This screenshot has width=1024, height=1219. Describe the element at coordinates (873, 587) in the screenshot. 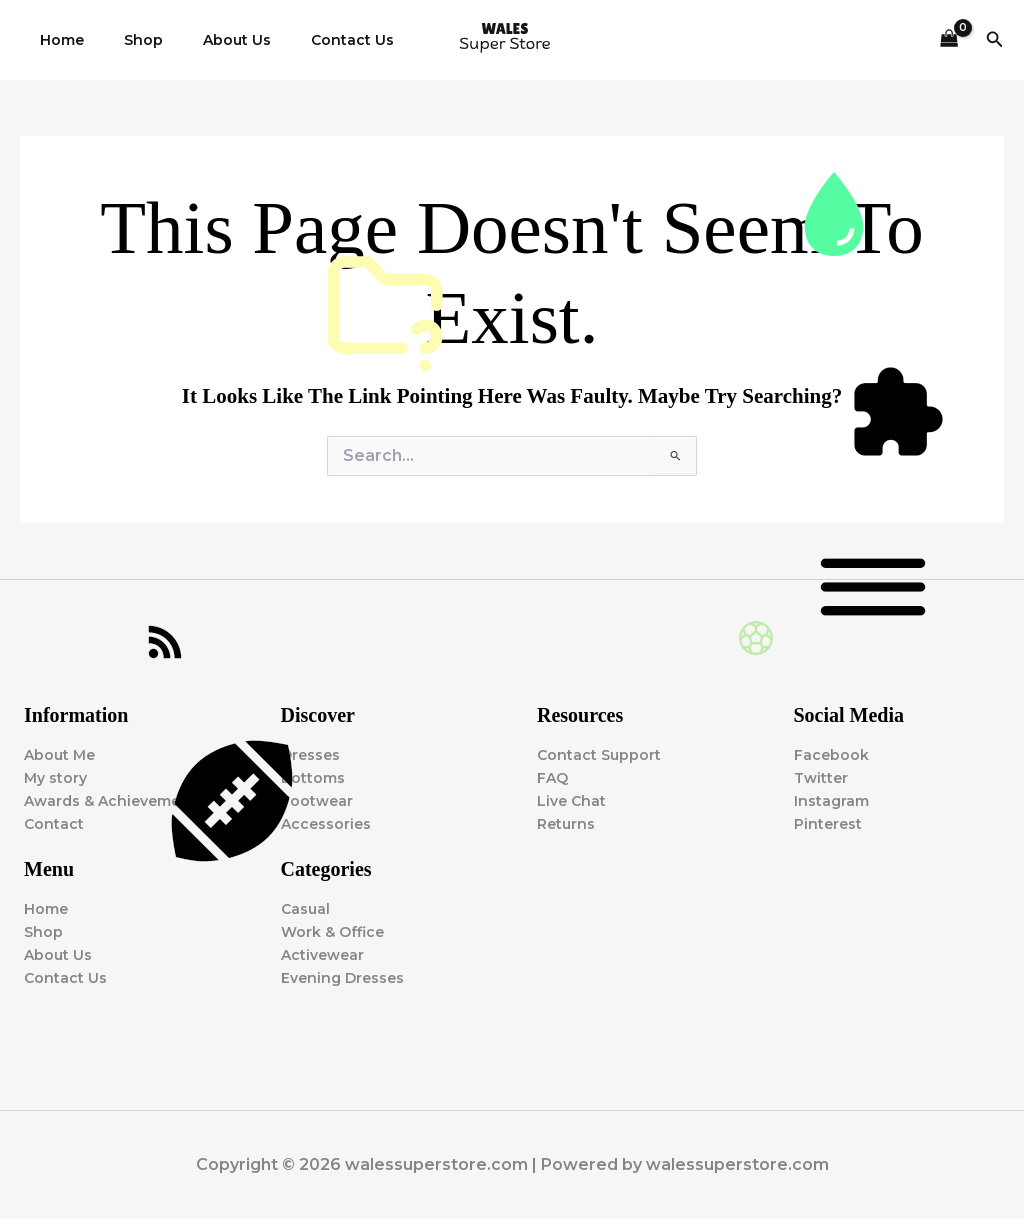

I see `open navigation menu` at that location.